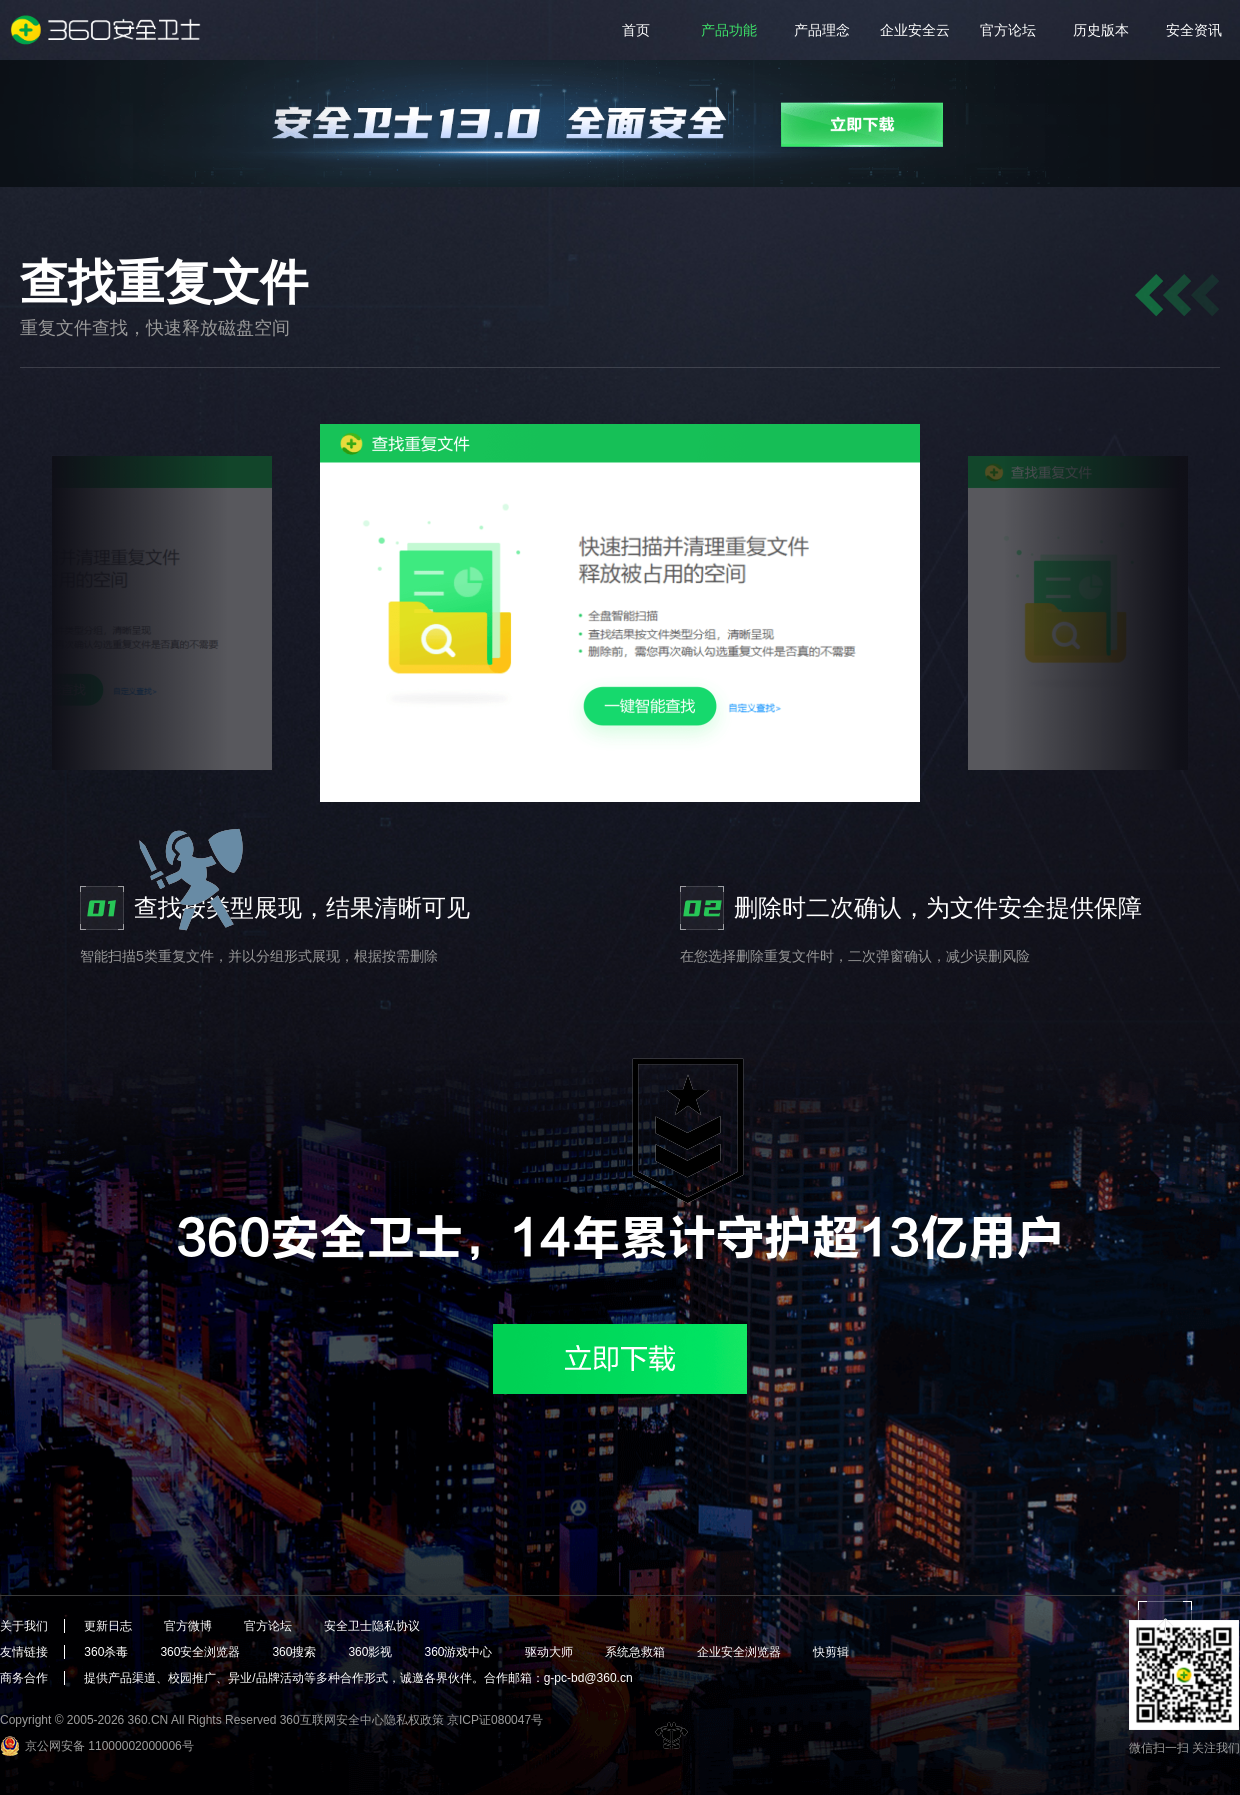  What do you see at coordinates (688, 1131) in the screenshot?
I see `indicates rank 3 or sergeant-level status` at bounding box center [688, 1131].